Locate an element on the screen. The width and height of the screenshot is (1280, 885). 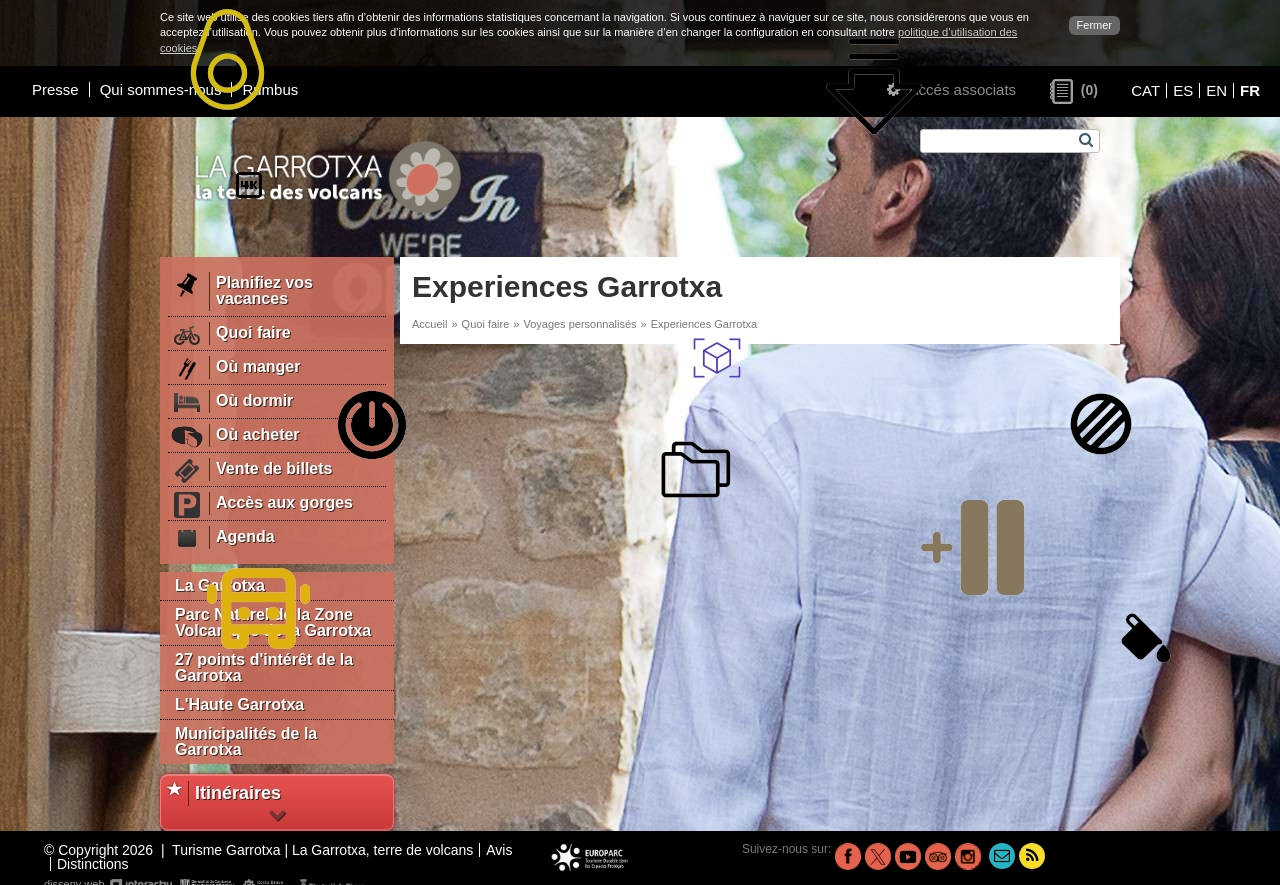
download file or content is located at coordinates (874, 83).